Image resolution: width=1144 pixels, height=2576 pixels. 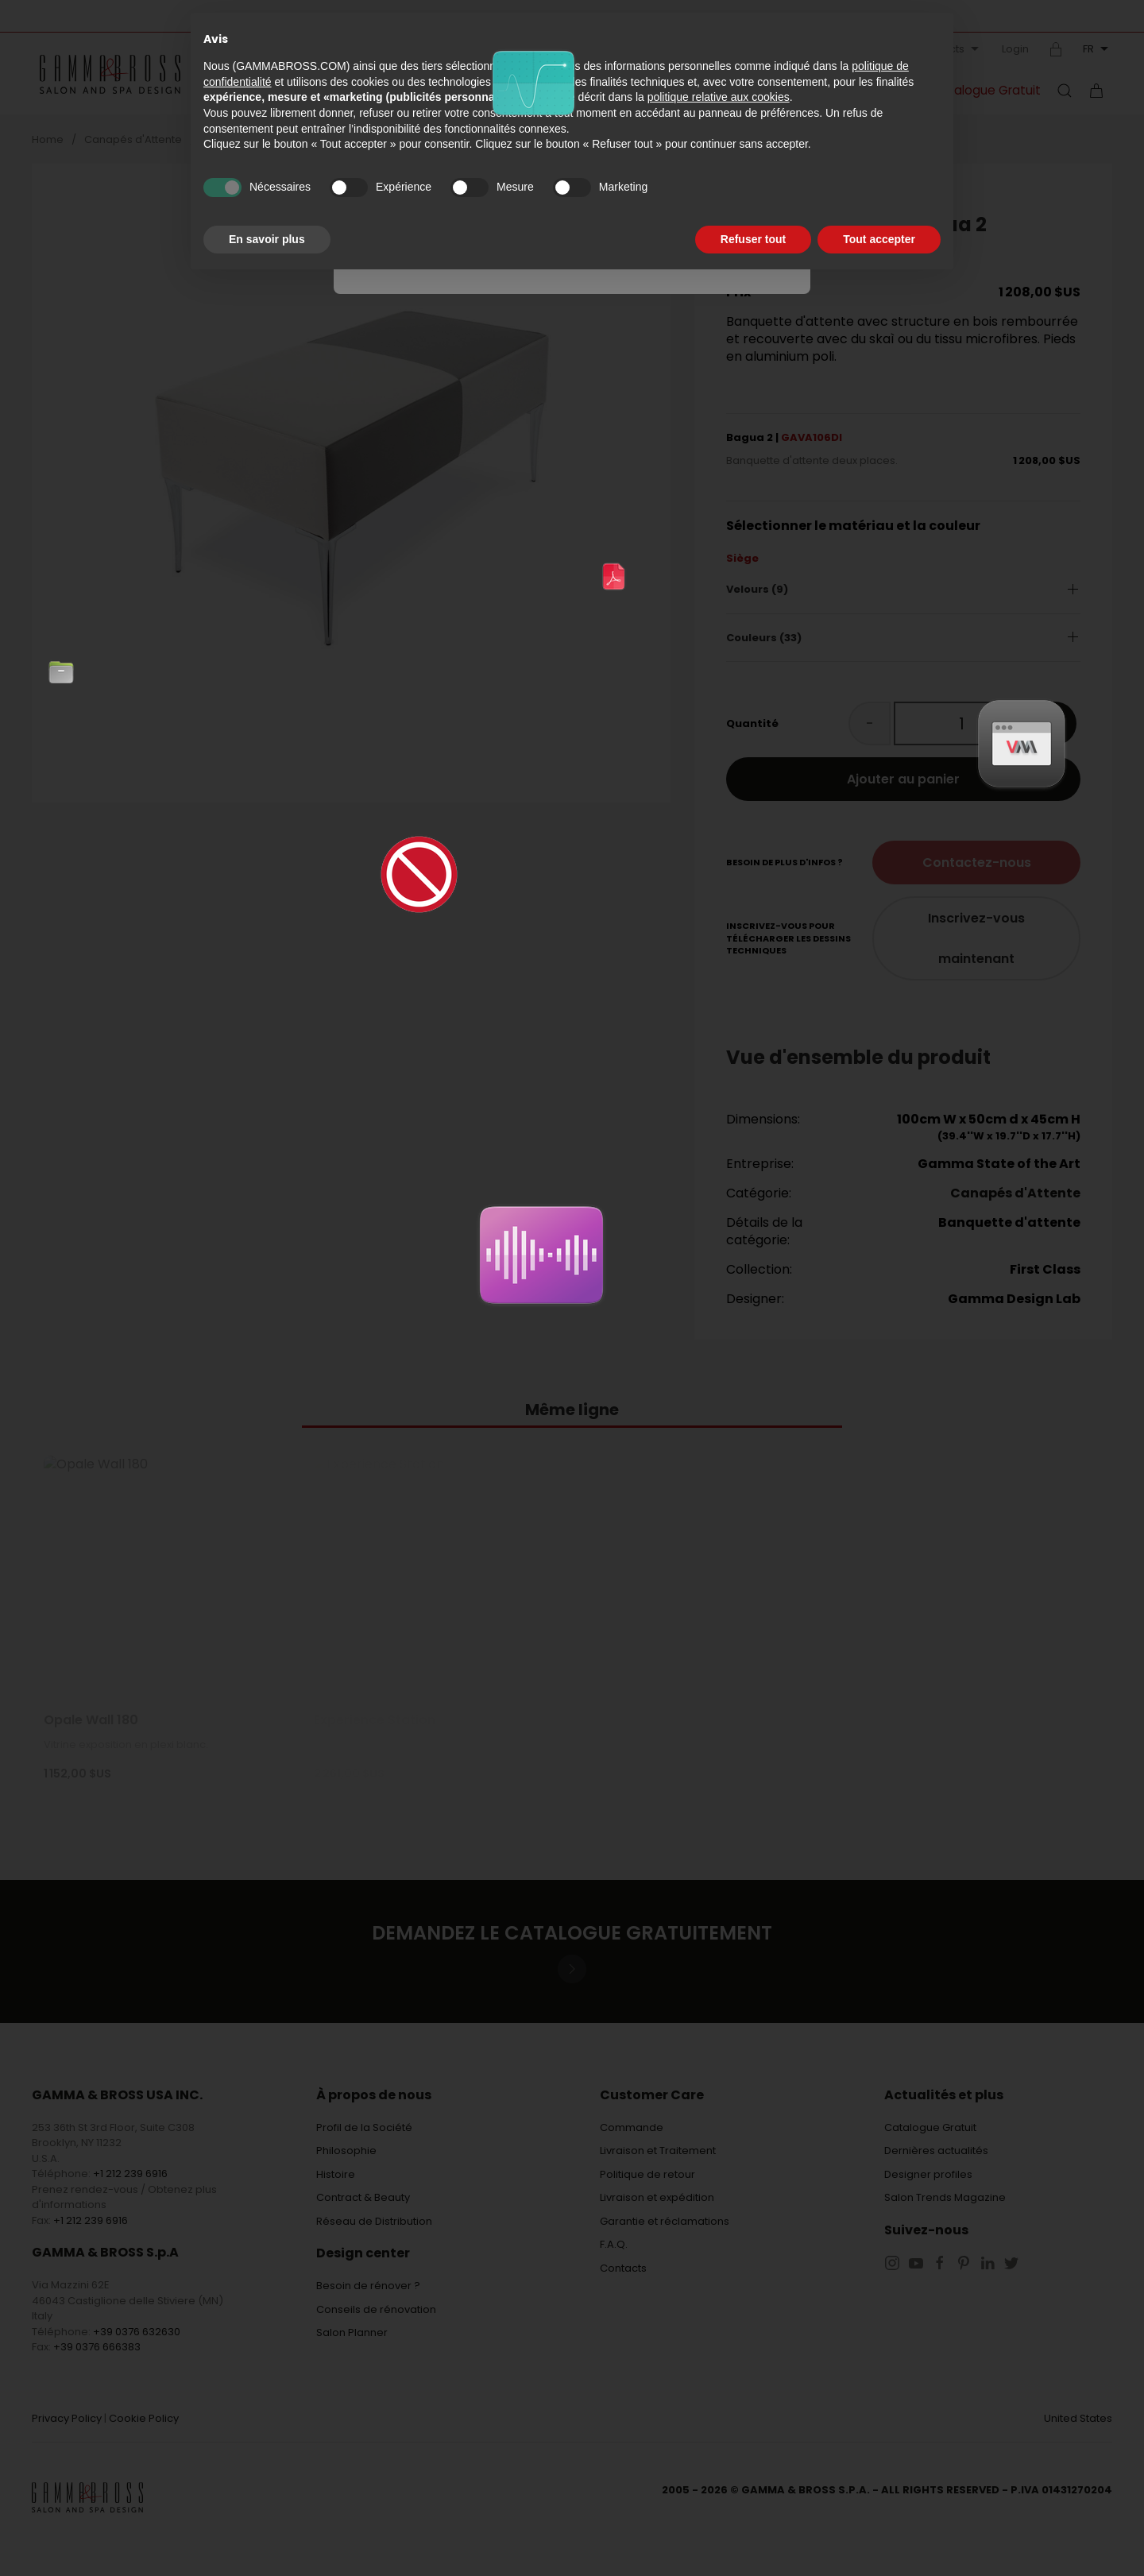 I want to click on delete selected item, so click(x=419, y=874).